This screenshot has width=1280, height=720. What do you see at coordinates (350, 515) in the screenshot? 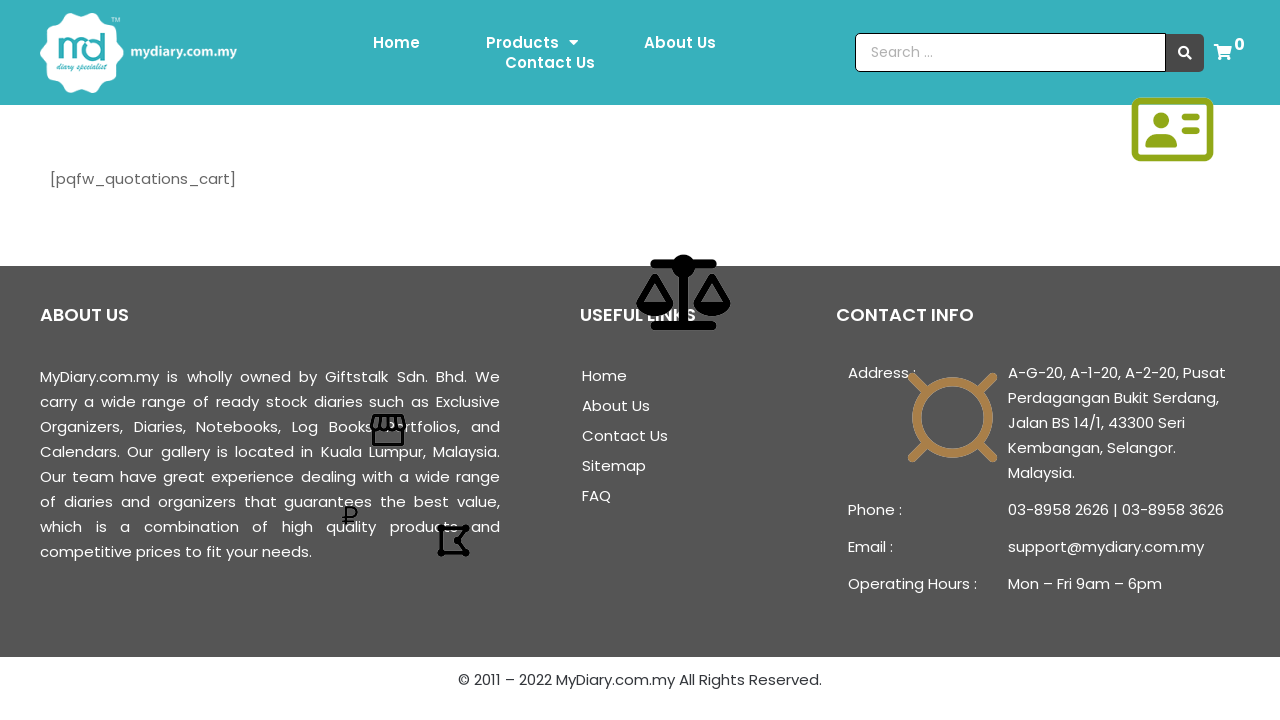
I see `indicates russian ruble currency` at bounding box center [350, 515].